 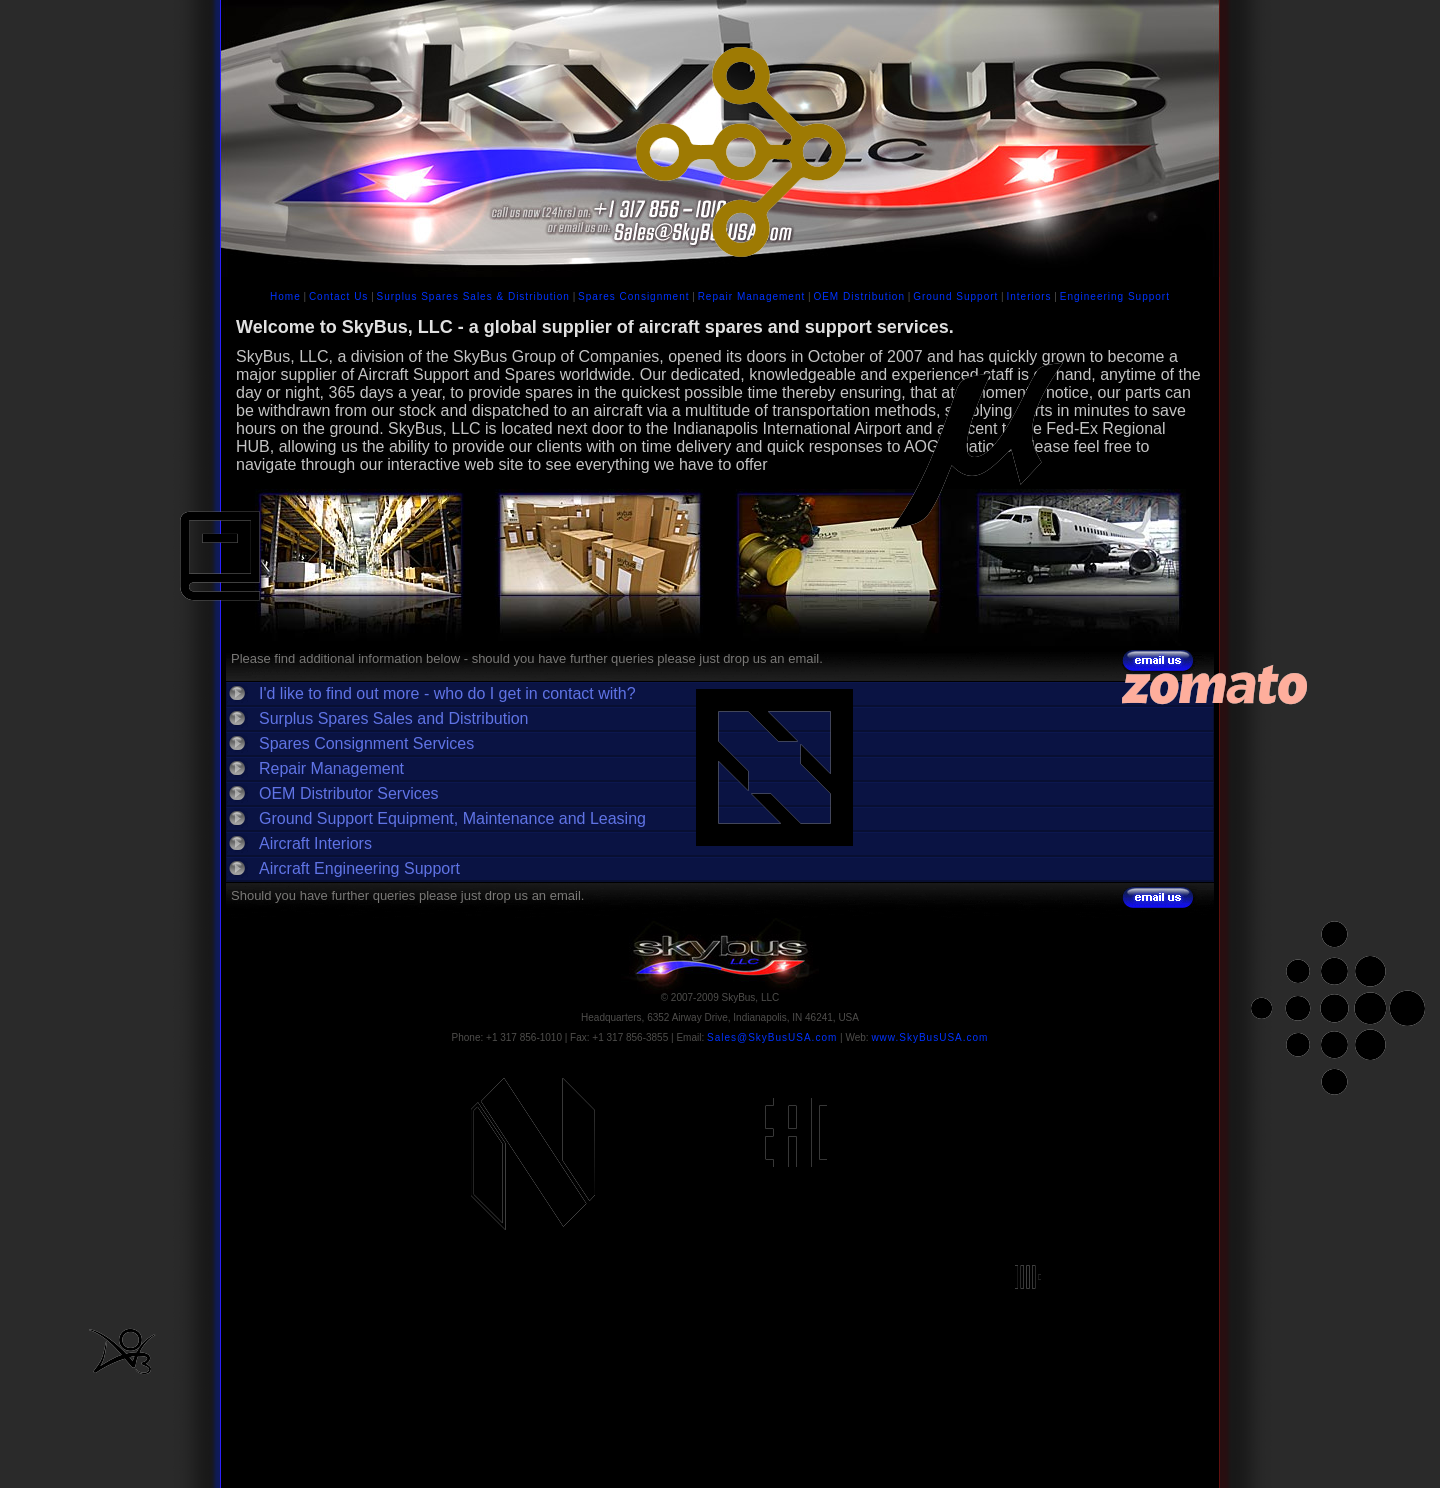 What do you see at coordinates (122, 1351) in the screenshot?
I see `open Archive of Our Own (AO3) website` at bounding box center [122, 1351].